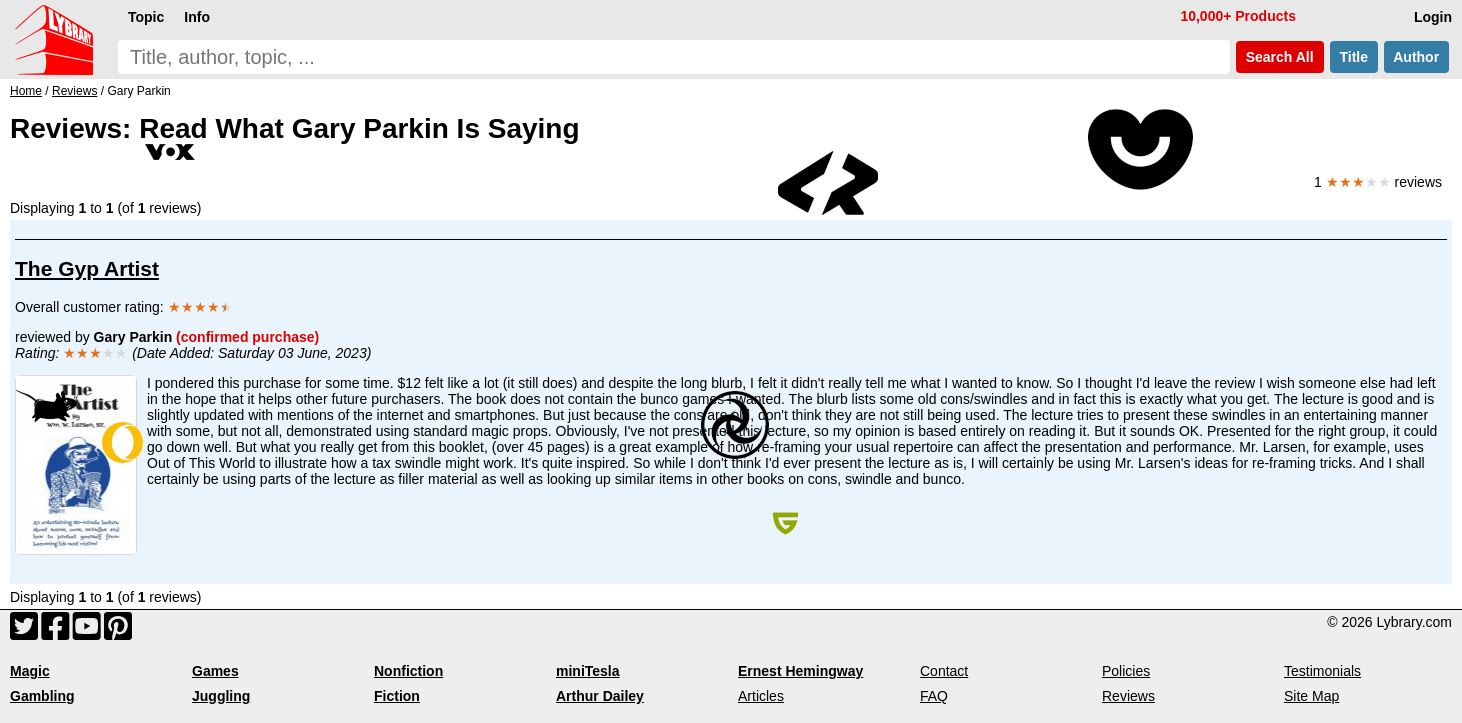  What do you see at coordinates (170, 152) in the screenshot?
I see `vox media logo` at bounding box center [170, 152].